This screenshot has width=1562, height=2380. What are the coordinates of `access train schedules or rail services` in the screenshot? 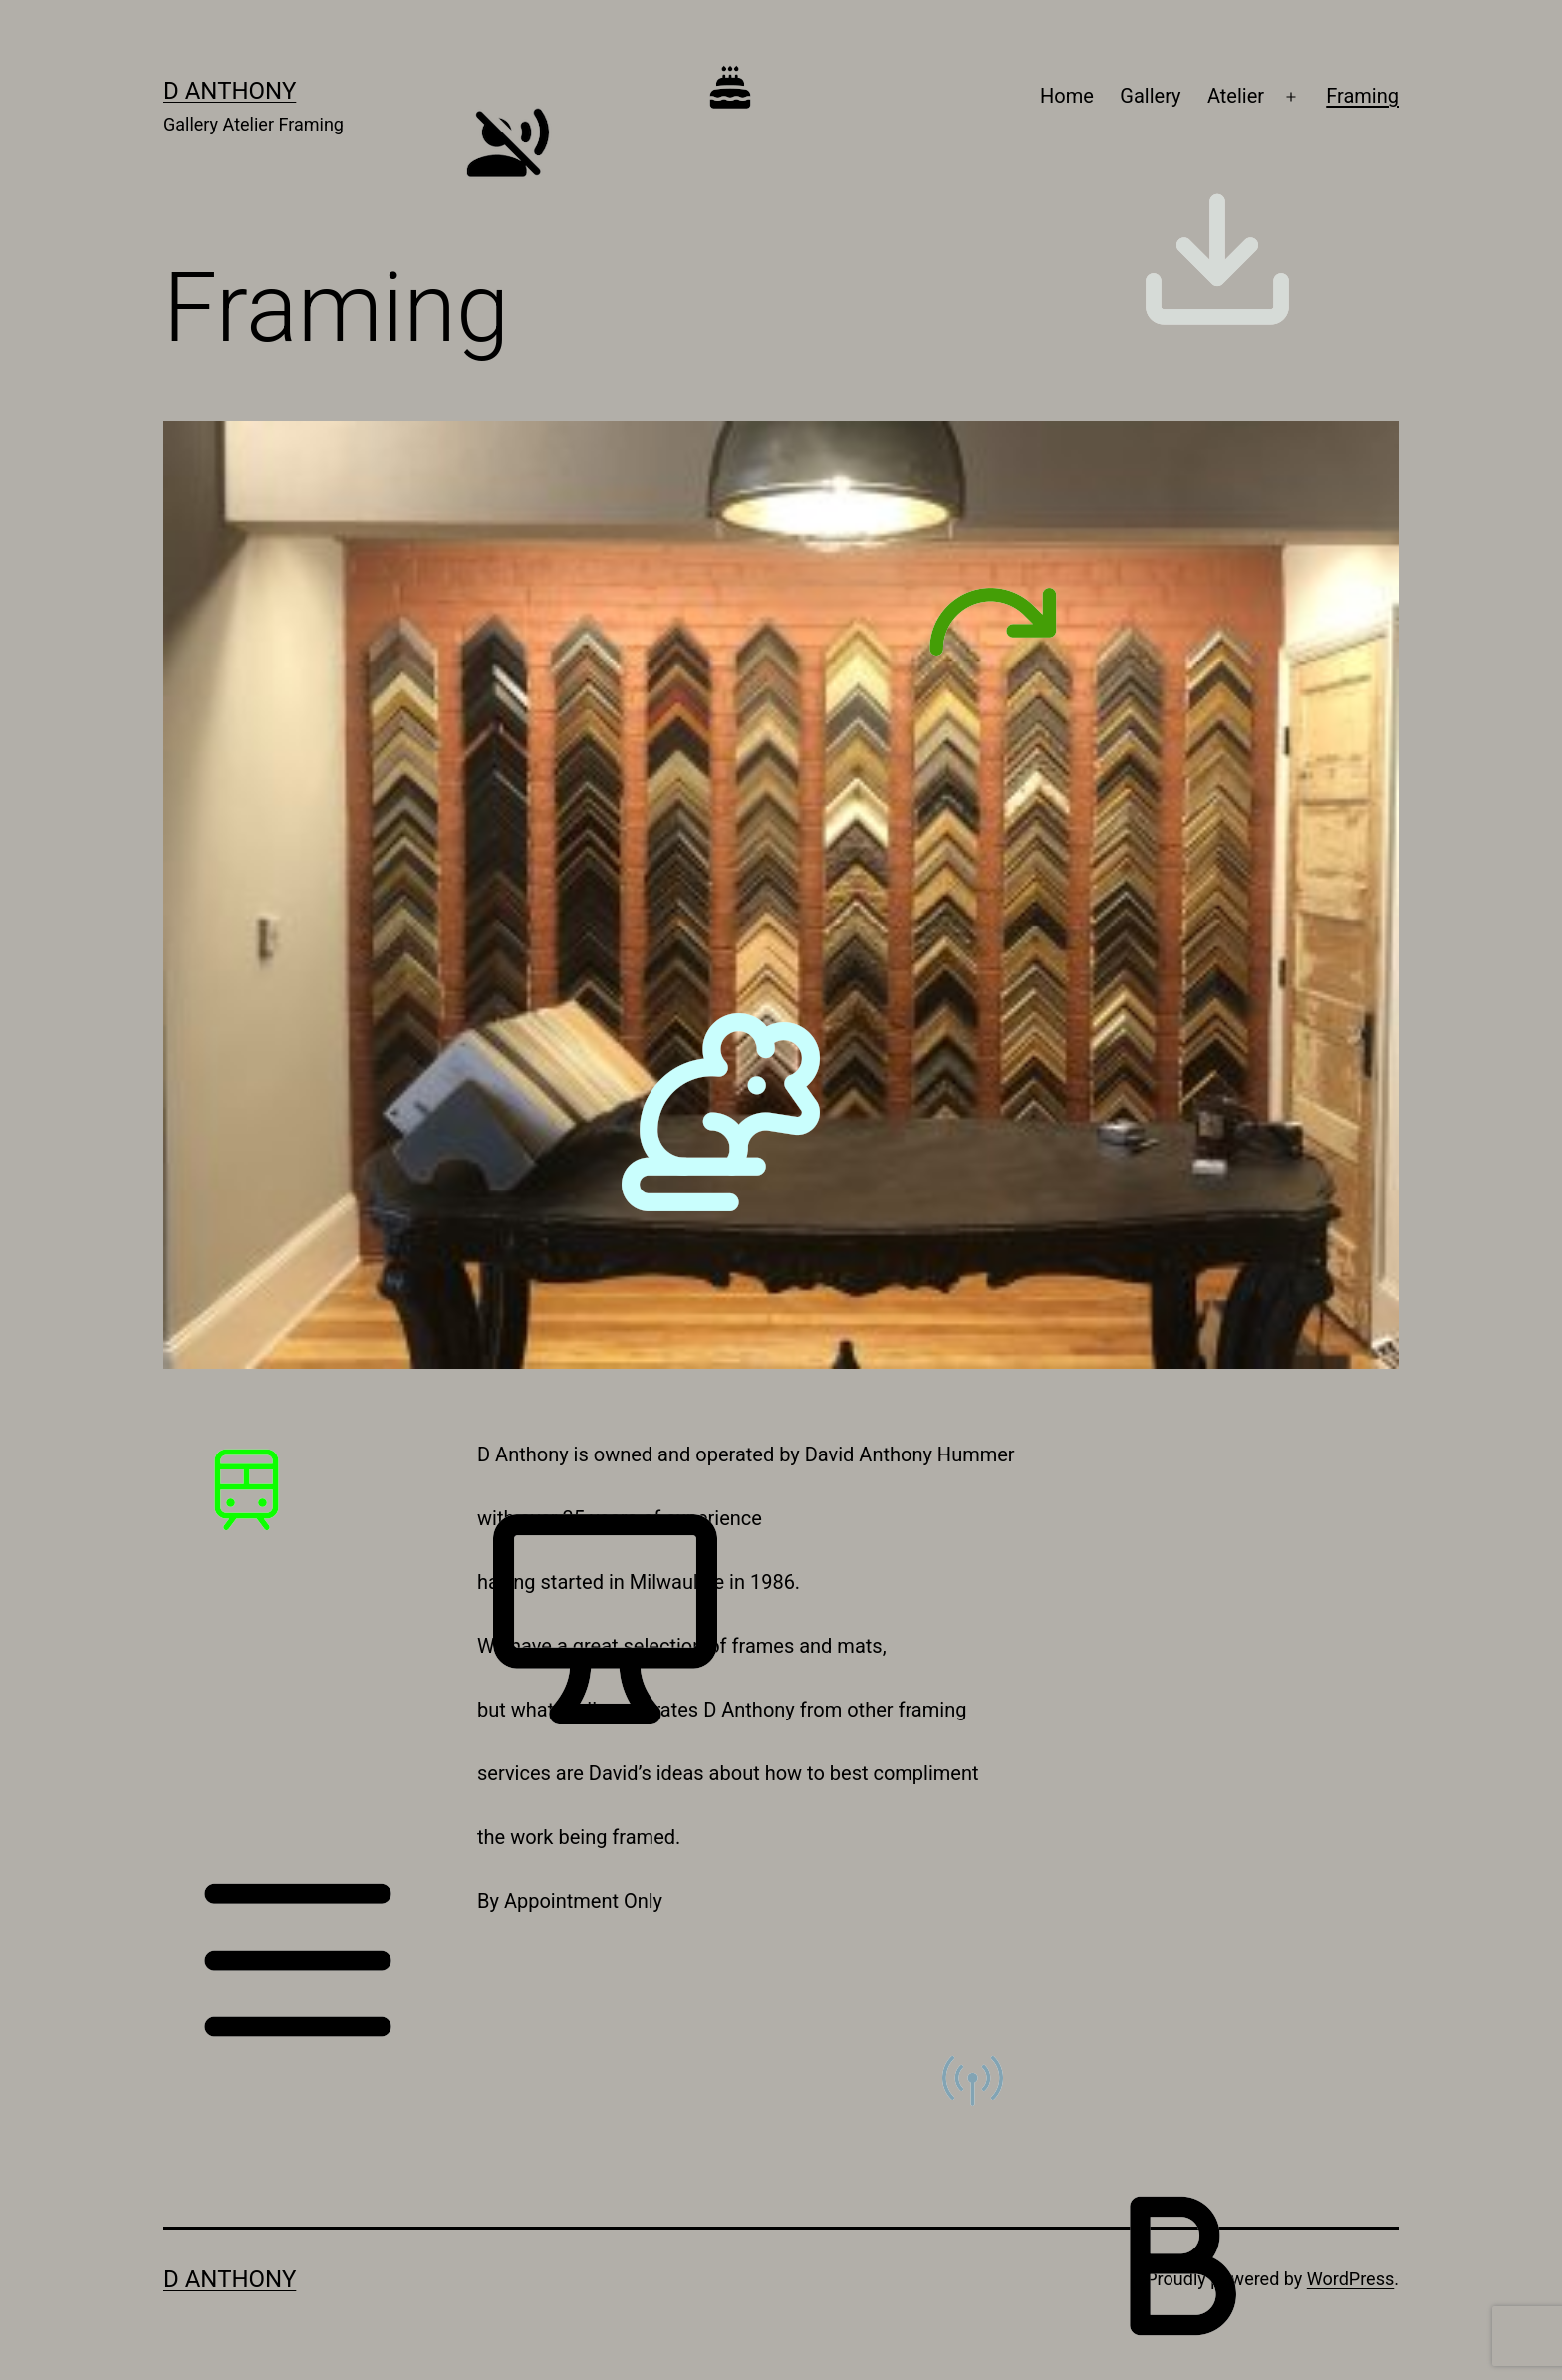 It's located at (246, 1486).